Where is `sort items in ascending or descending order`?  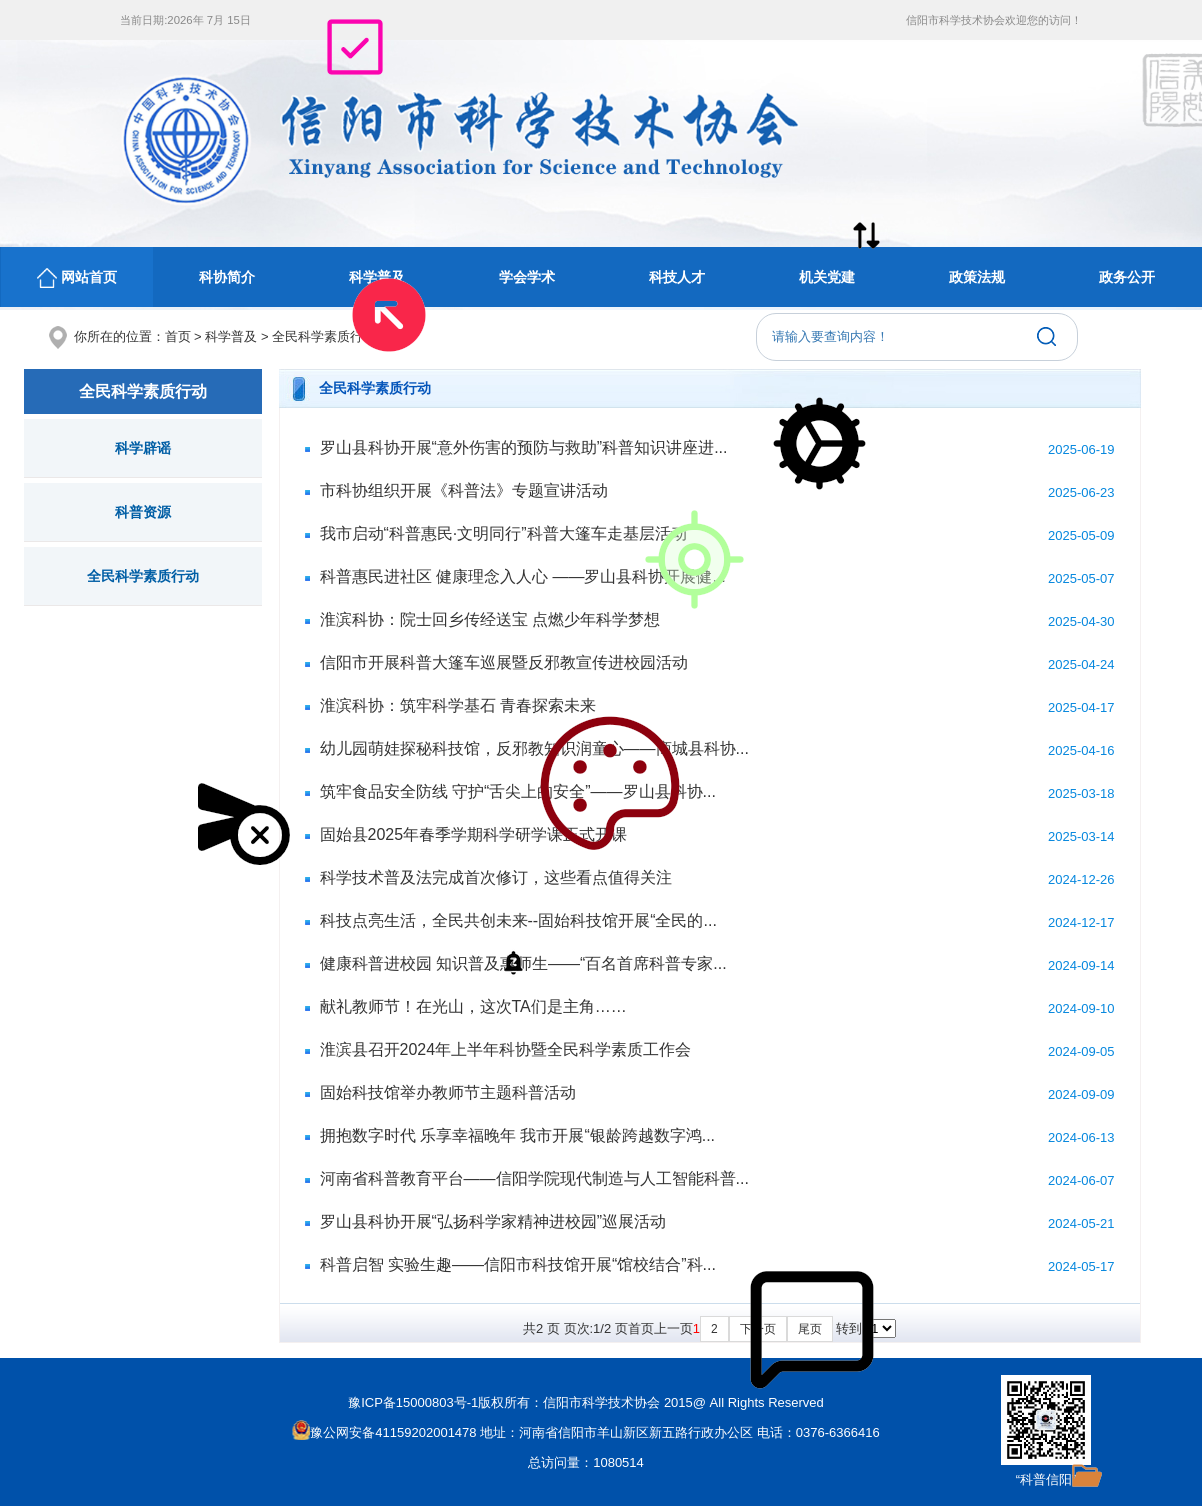
sort items in ascending or descending order is located at coordinates (866, 235).